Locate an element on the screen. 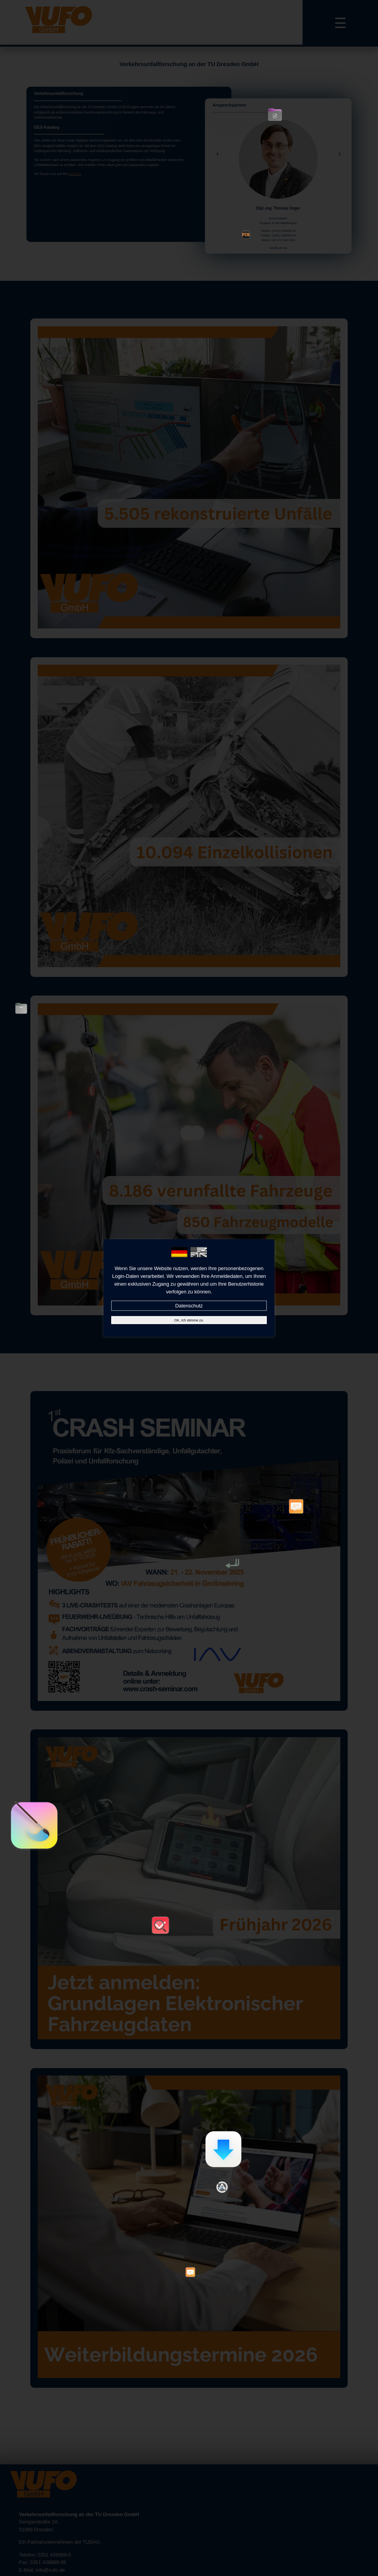  open your documents folder is located at coordinates (275, 115).